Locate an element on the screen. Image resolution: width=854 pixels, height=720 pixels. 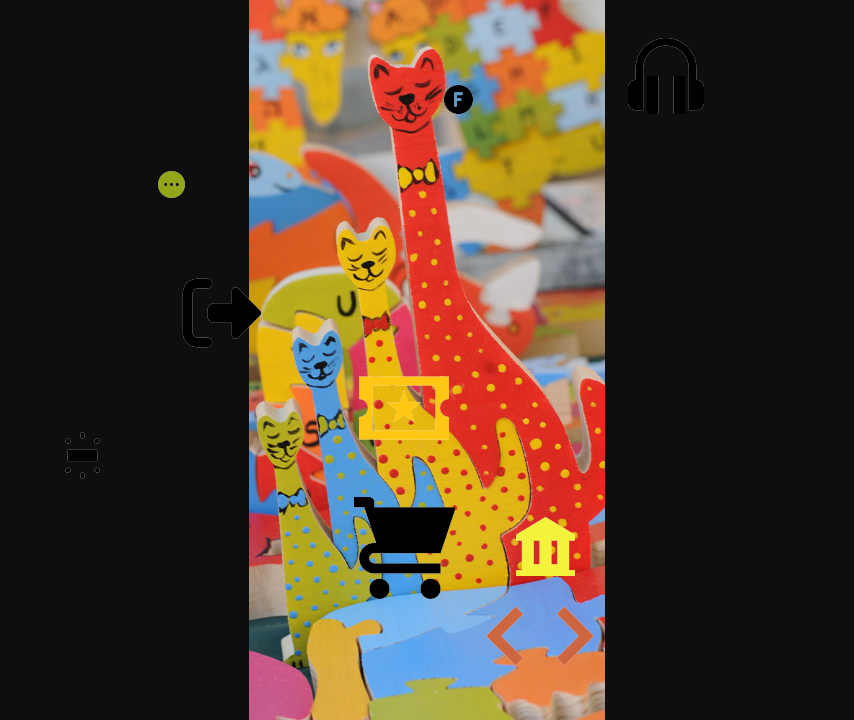
access your saved content library is located at coordinates (545, 546).